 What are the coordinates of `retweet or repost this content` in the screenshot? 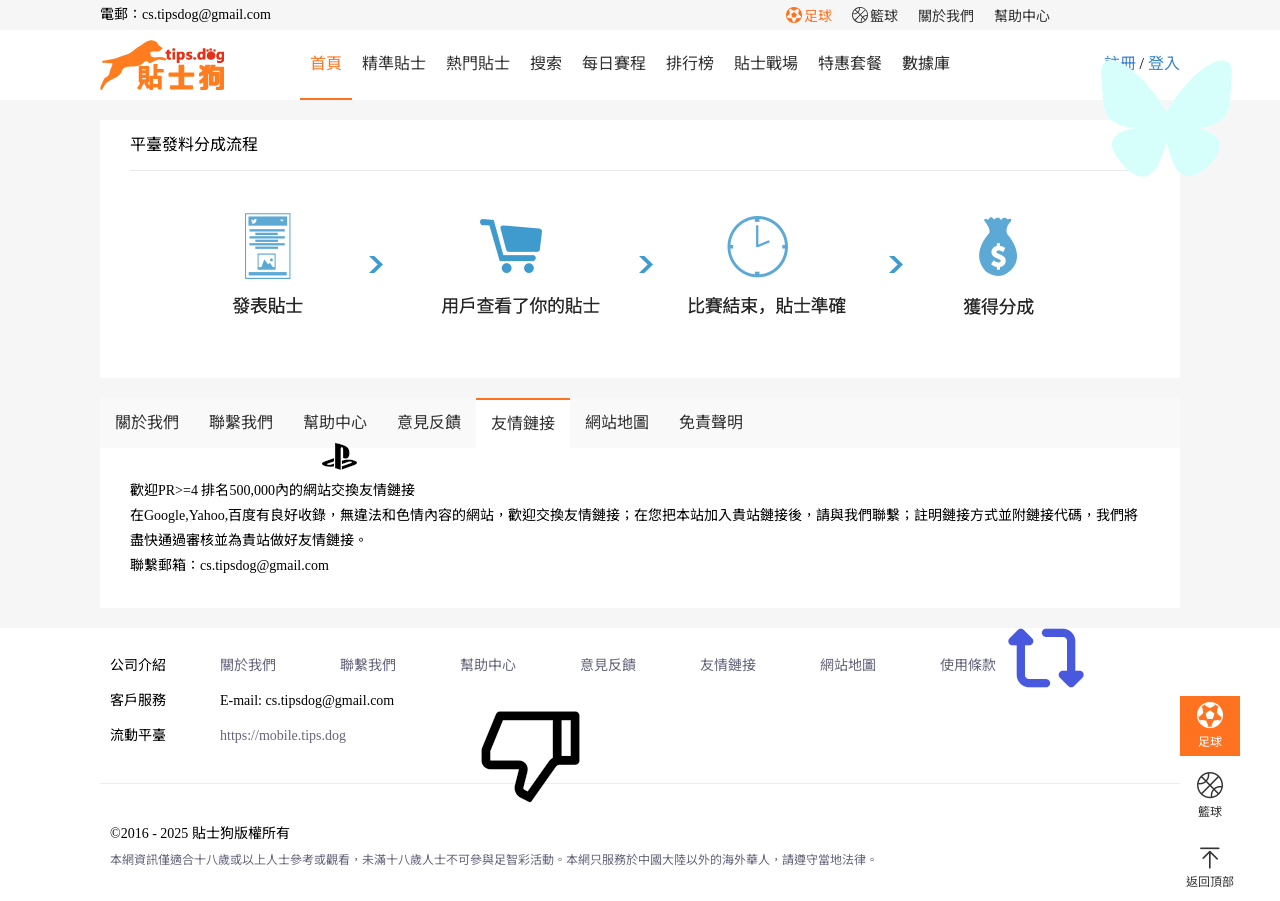 It's located at (1046, 658).